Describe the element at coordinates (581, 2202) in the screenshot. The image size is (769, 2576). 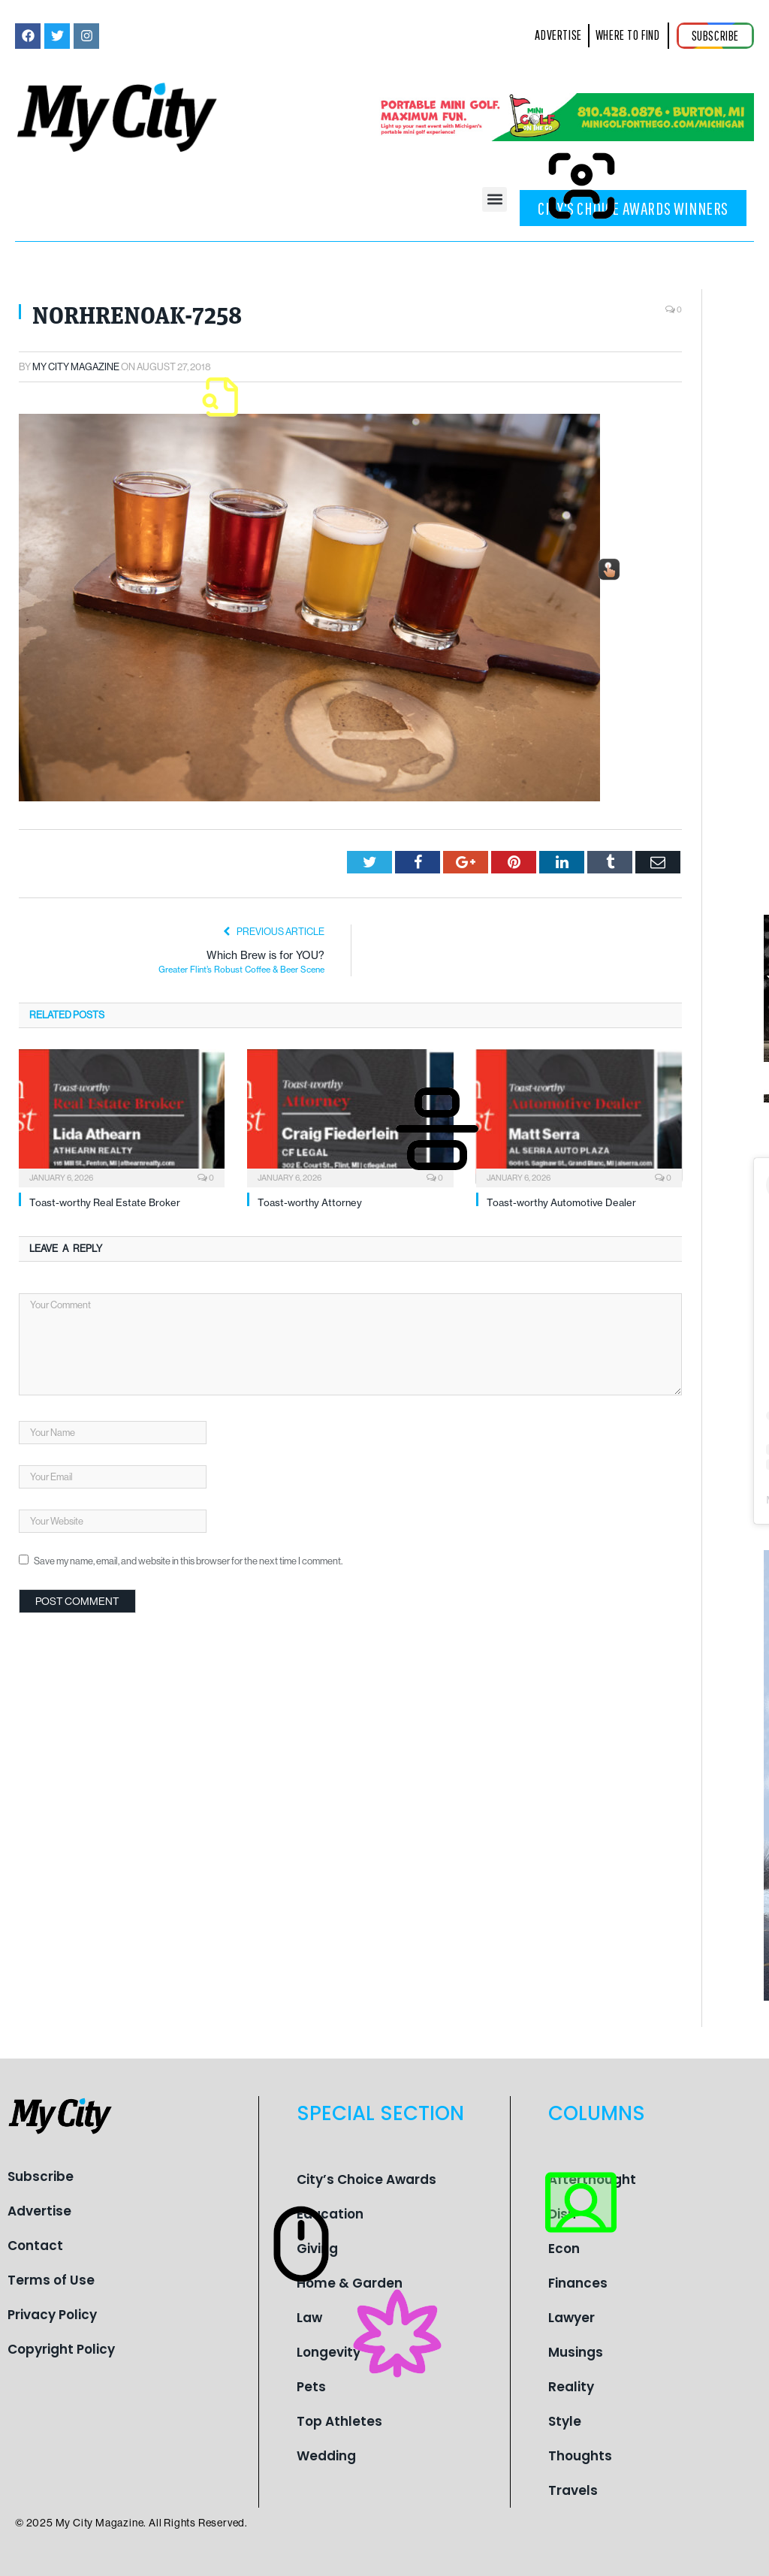
I see `view user profile card` at that location.